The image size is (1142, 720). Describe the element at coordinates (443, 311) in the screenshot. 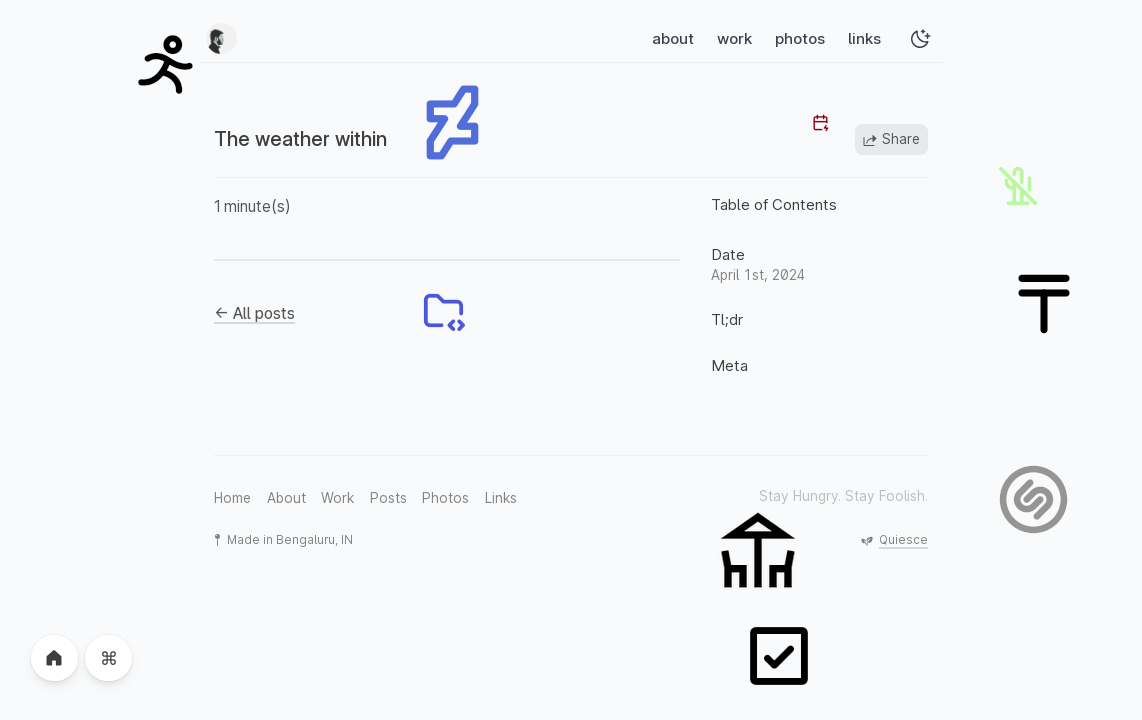

I see `open code projects folder` at that location.